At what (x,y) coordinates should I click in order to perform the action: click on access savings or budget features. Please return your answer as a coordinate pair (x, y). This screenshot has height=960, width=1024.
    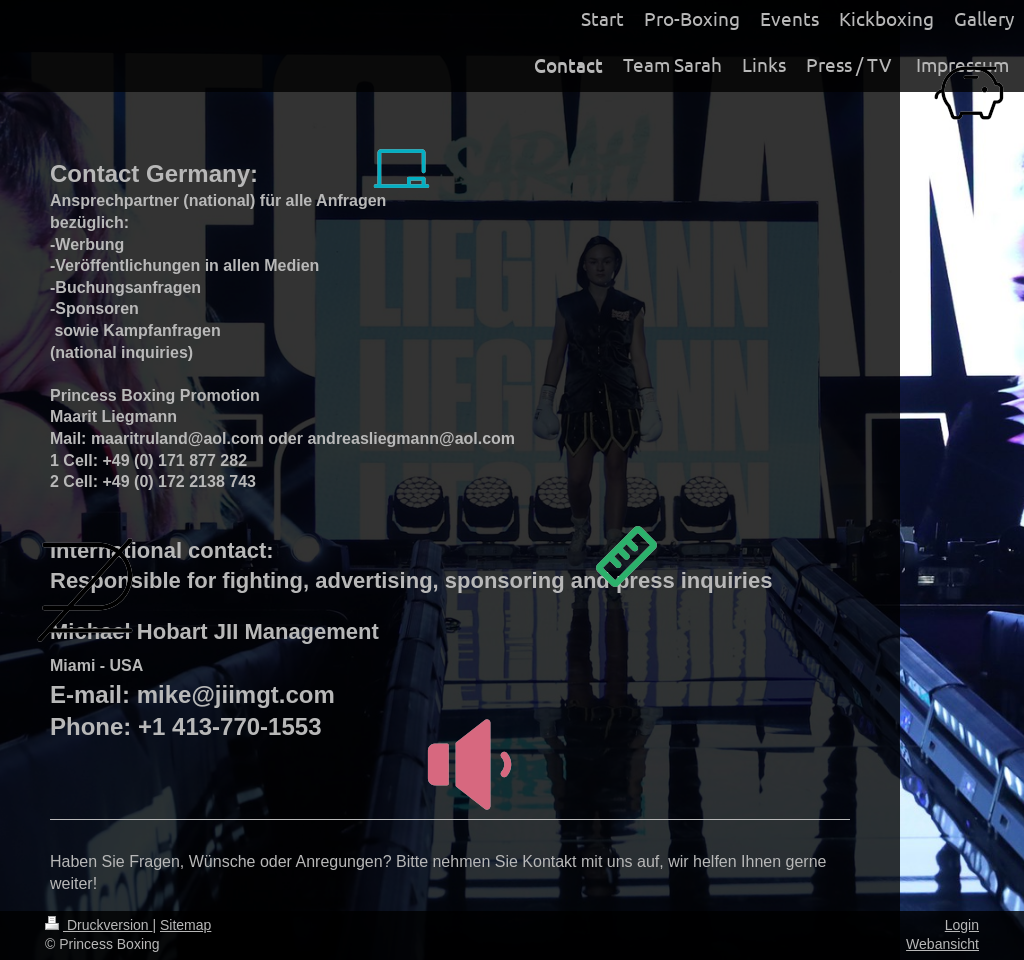
    Looking at the image, I should click on (970, 93).